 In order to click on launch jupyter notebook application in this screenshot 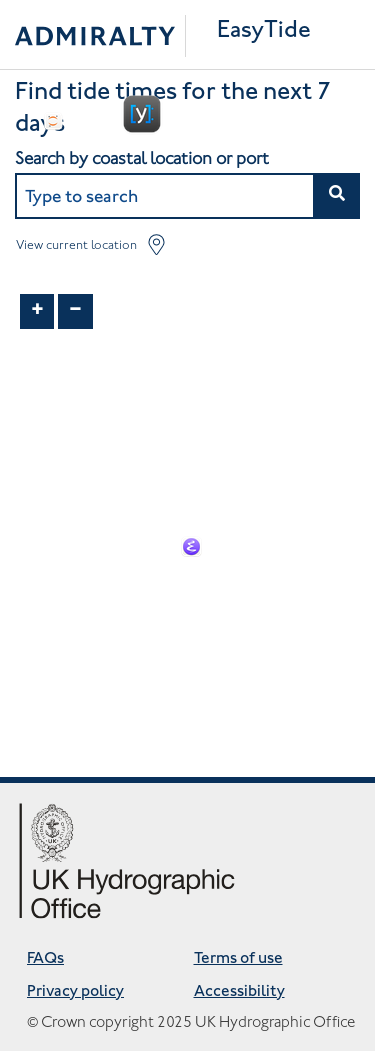, I will do `click(53, 121)`.